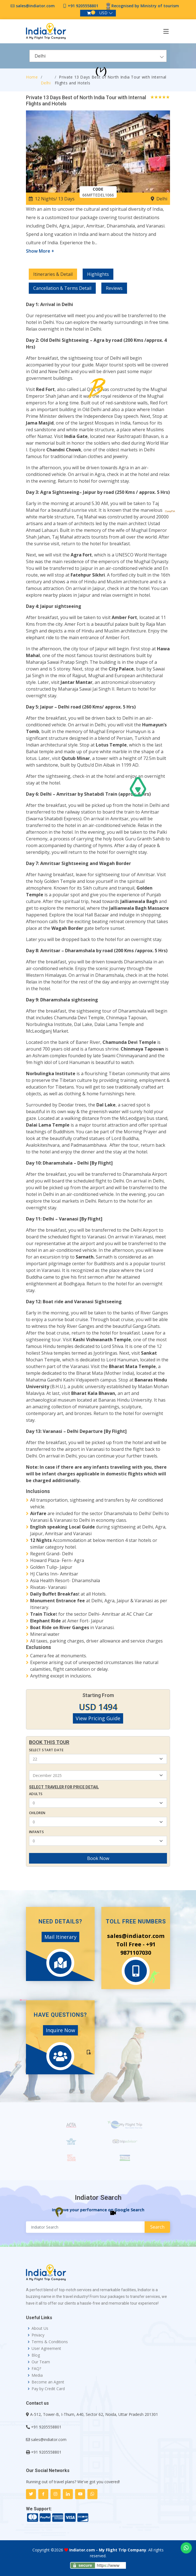  I want to click on indicates device is locked or secured, so click(88, 2052).